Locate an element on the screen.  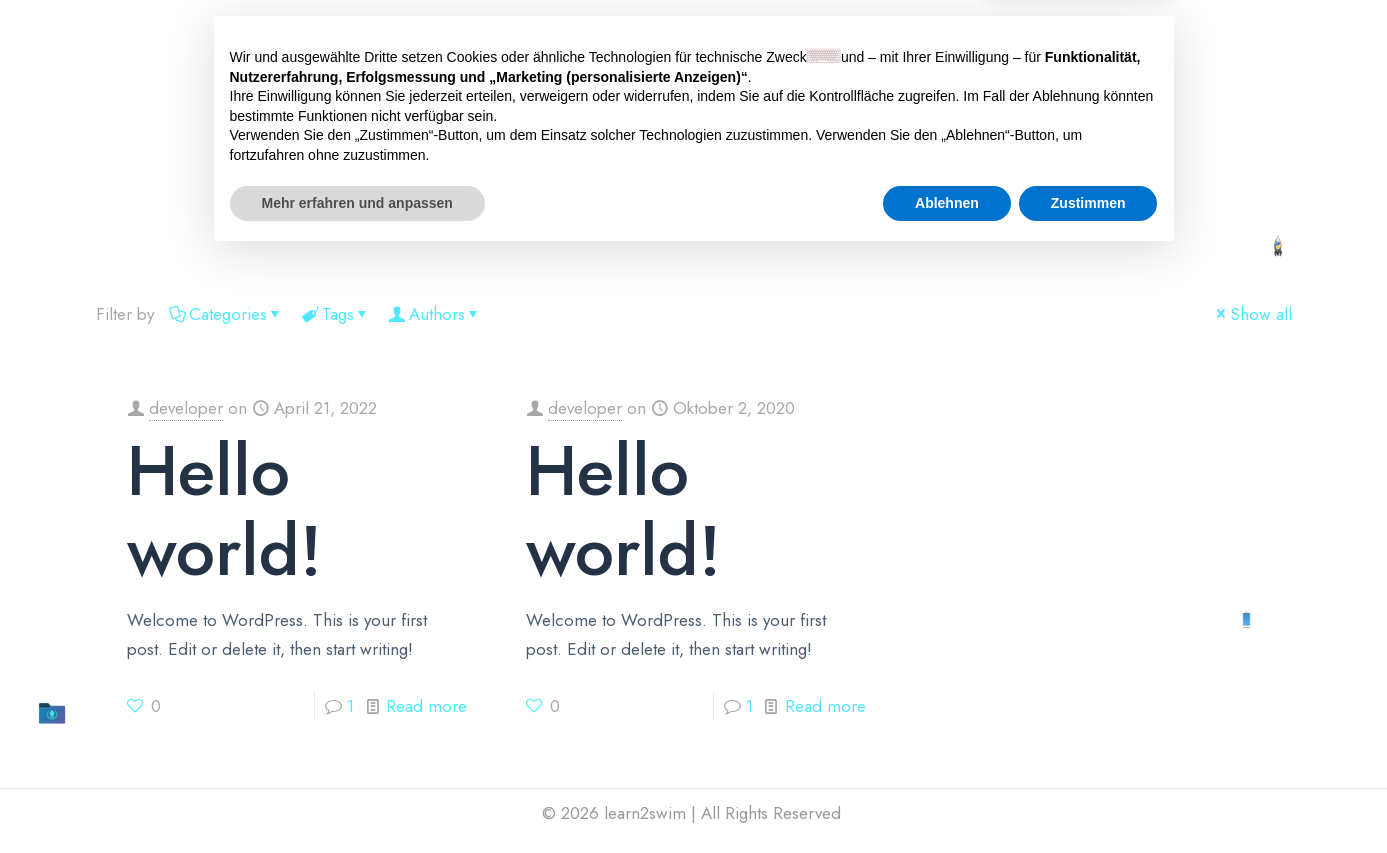
launch python interpreter application is located at coordinates (1278, 246).